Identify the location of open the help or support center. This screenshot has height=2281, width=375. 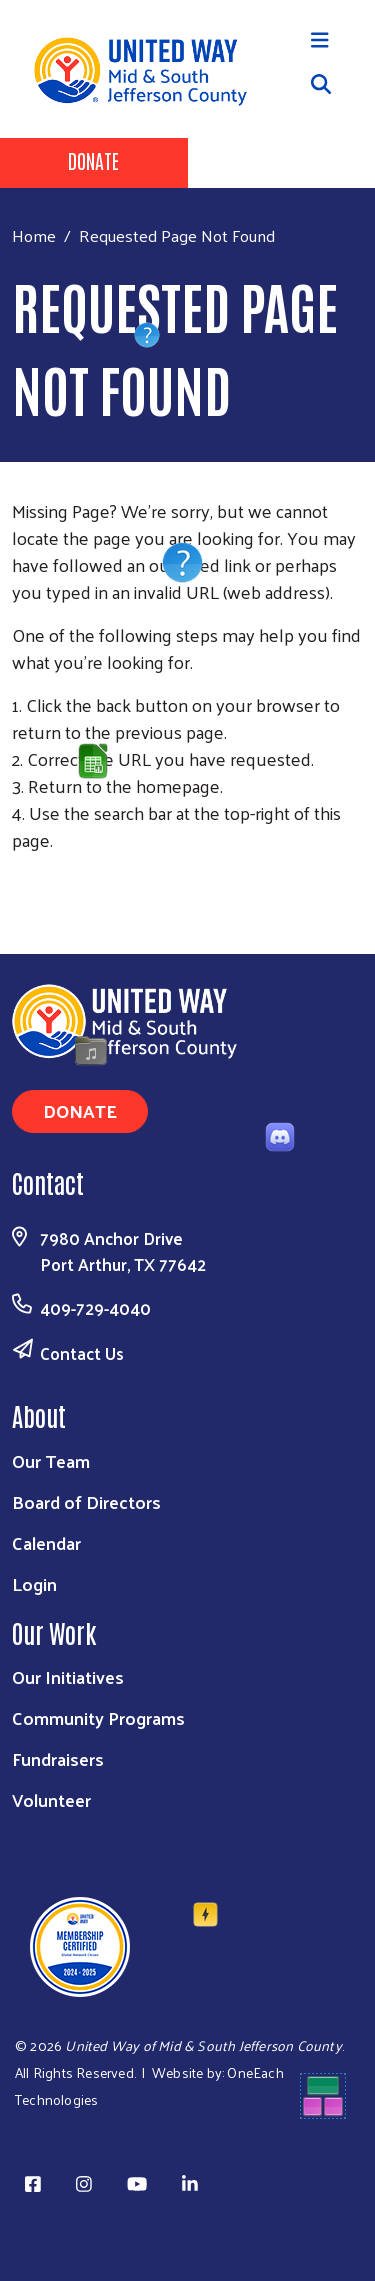
(147, 335).